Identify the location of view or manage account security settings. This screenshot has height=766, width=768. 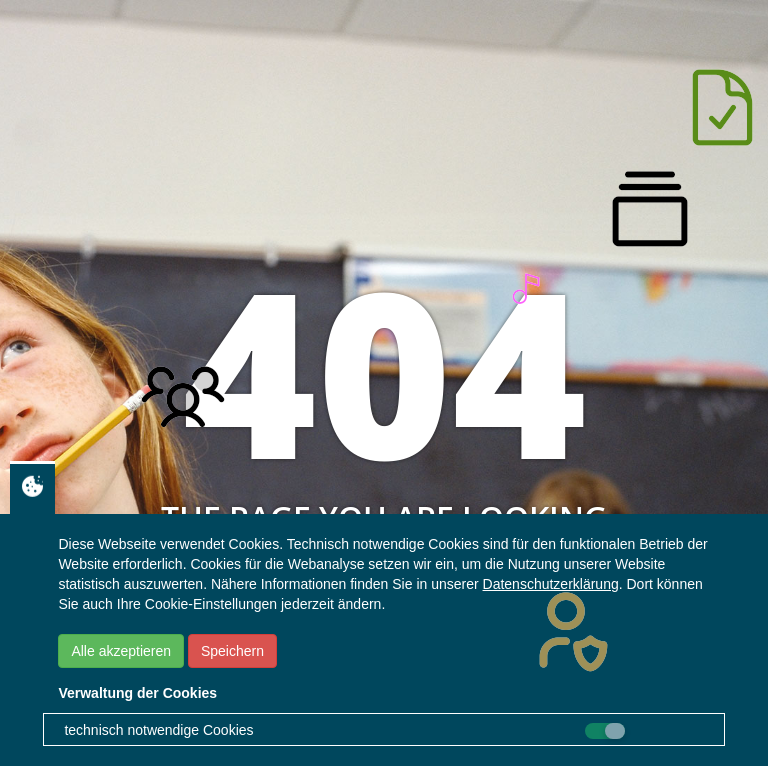
(566, 630).